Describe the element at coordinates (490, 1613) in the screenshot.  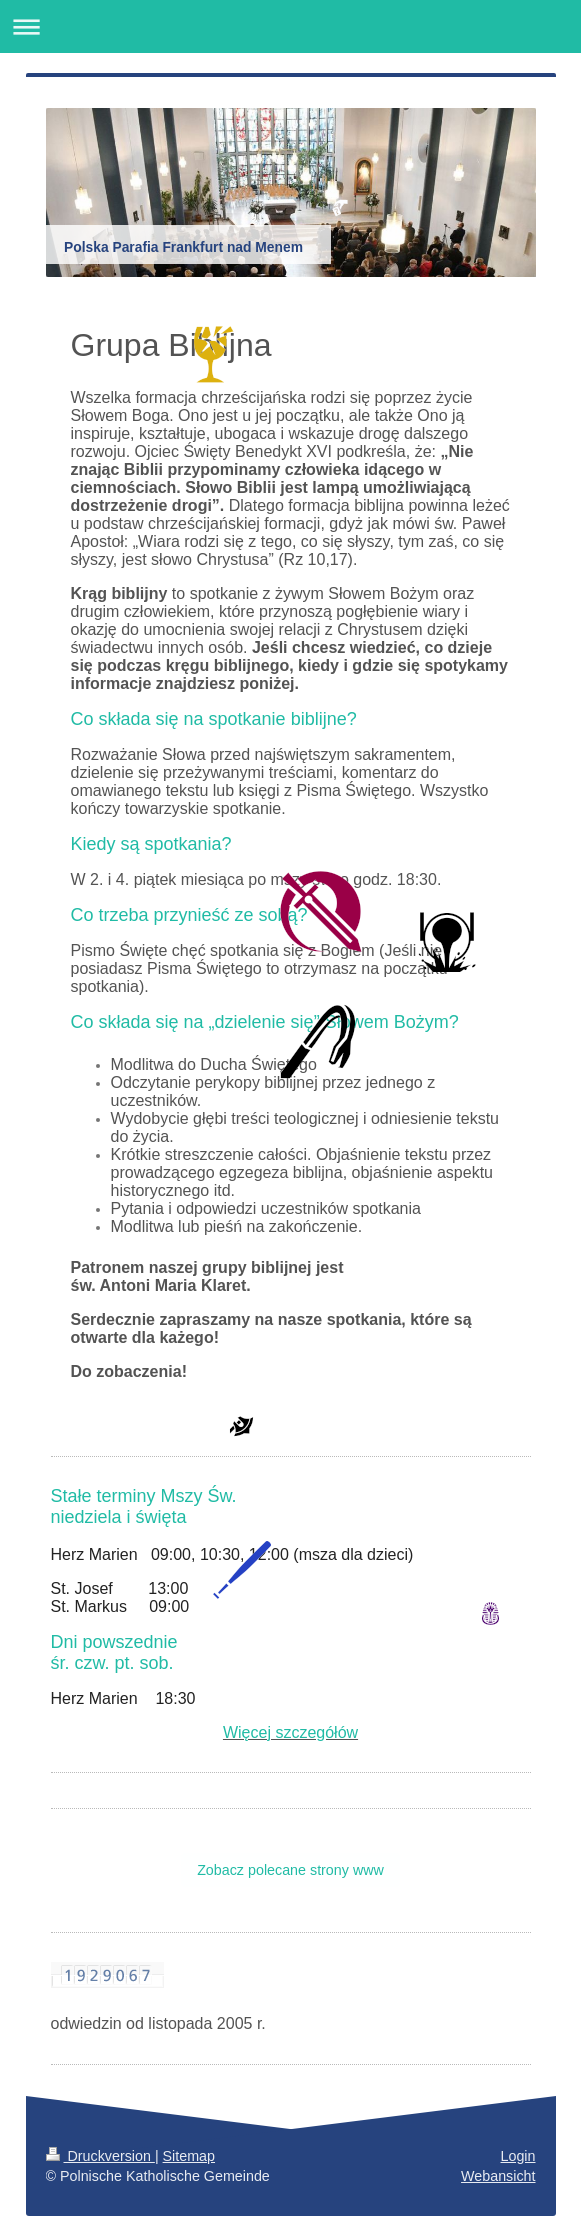
I see `access ancient egypt themed content` at that location.